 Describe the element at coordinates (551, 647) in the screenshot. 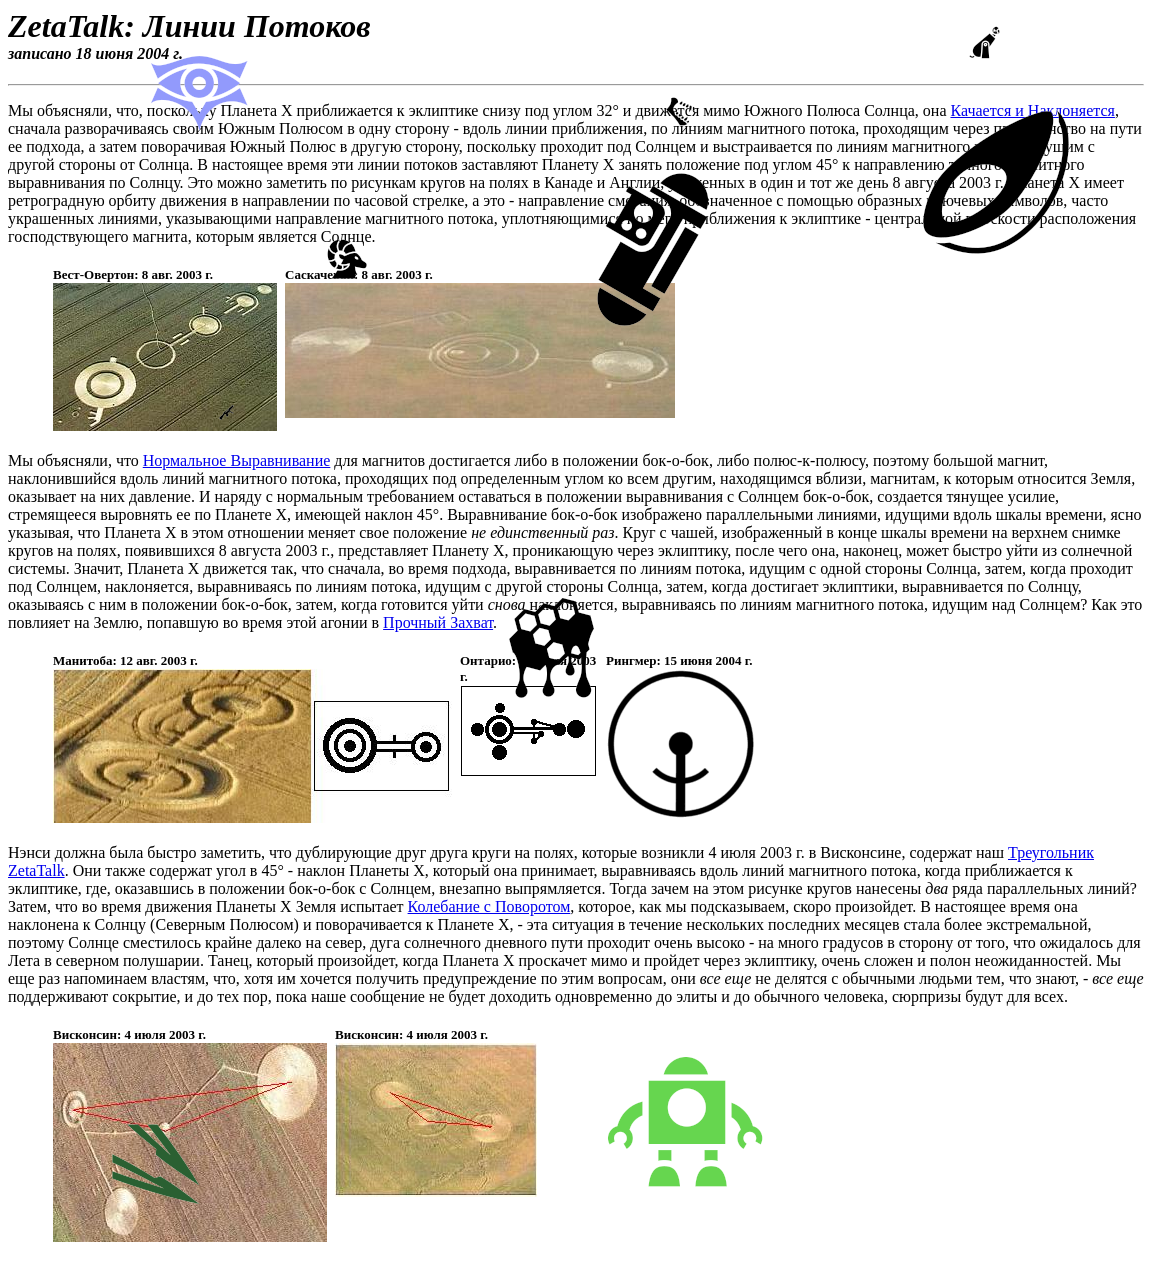

I see `indicates honey or sweetener ingredient` at that location.